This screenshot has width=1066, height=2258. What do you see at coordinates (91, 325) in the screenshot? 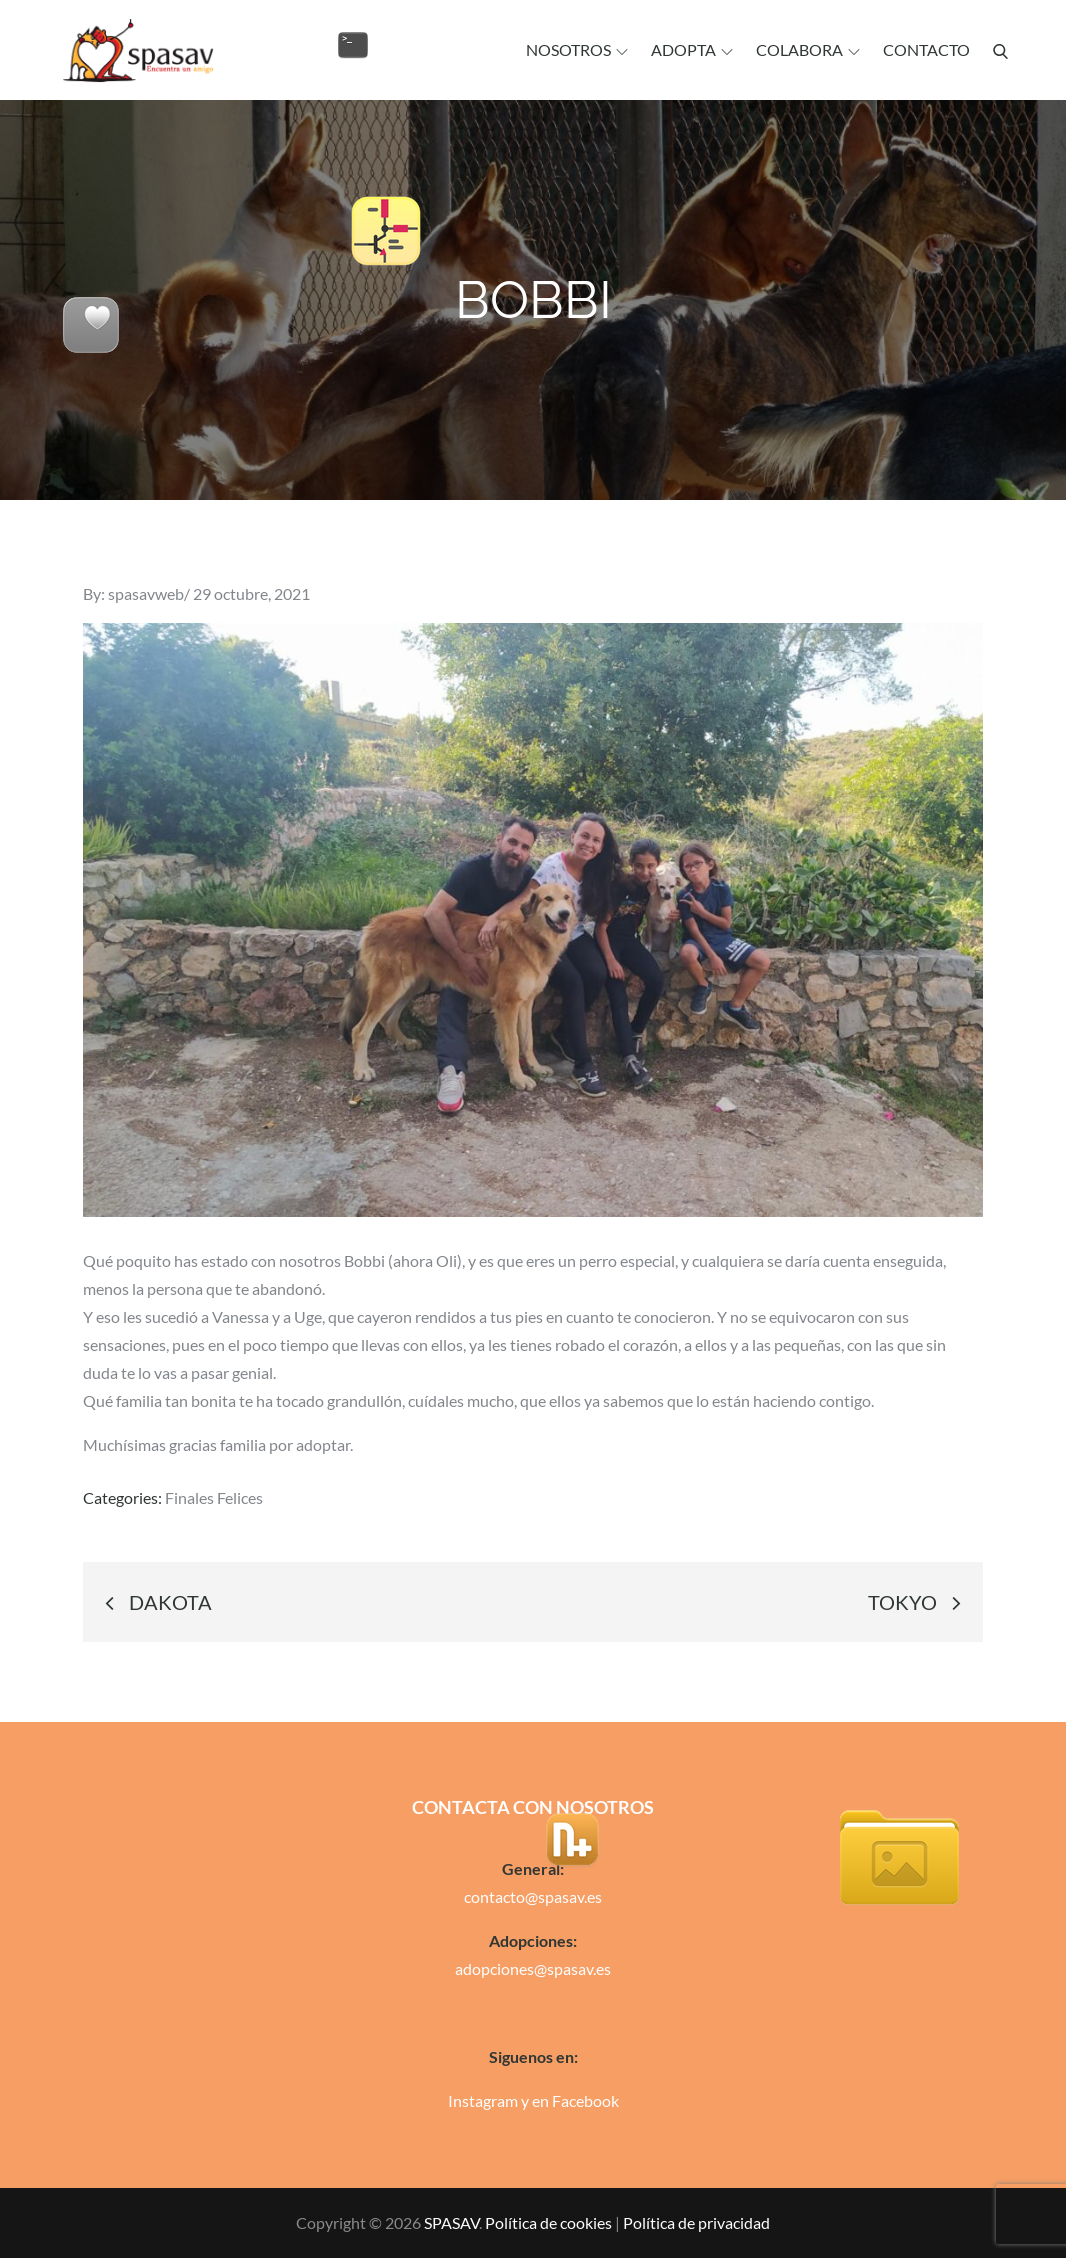
I see `open the Health app` at bounding box center [91, 325].